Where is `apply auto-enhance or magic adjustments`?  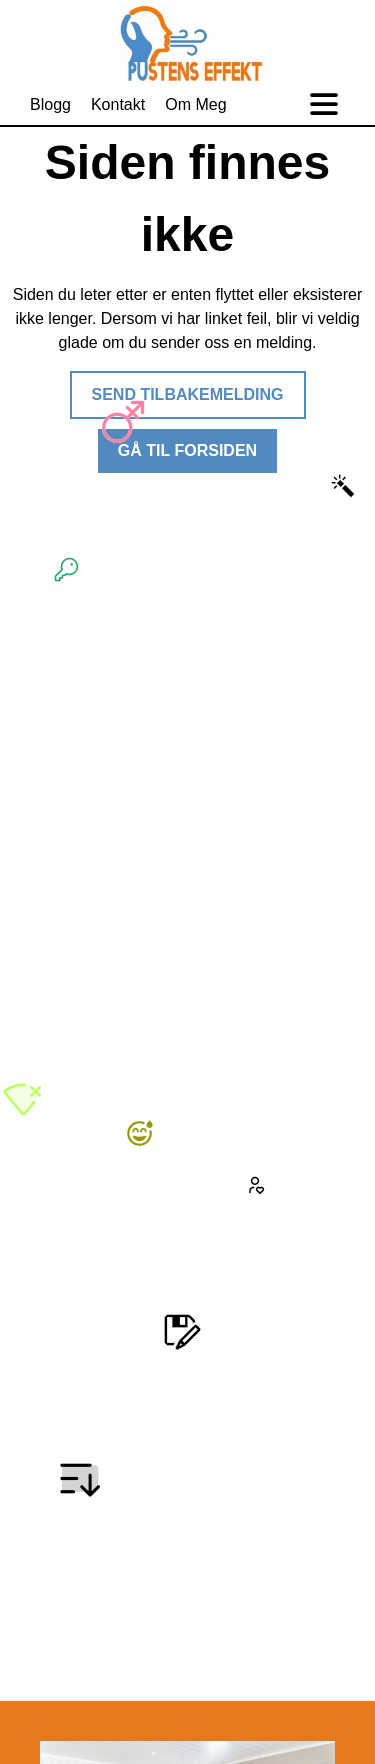
apply auto-enhance or magic adjustments is located at coordinates (343, 486).